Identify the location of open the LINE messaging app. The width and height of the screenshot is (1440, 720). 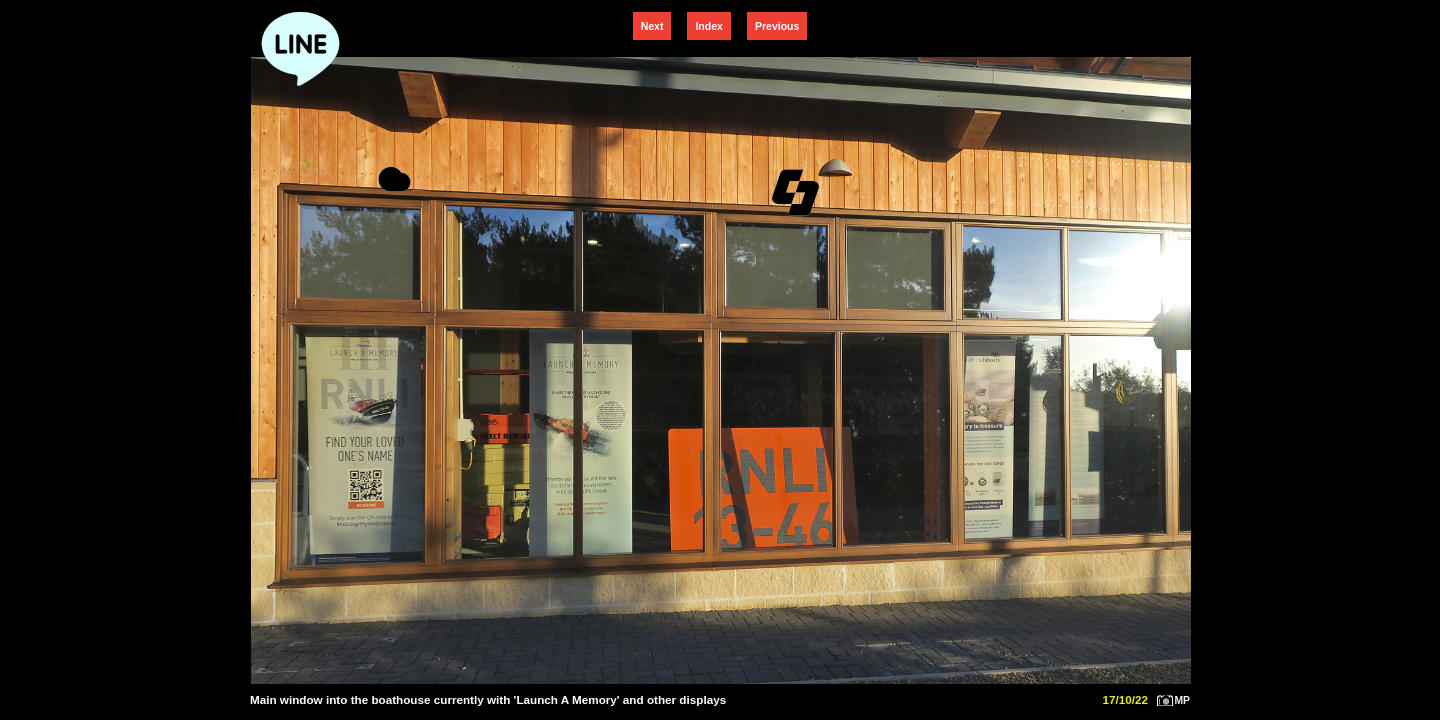
(300, 48).